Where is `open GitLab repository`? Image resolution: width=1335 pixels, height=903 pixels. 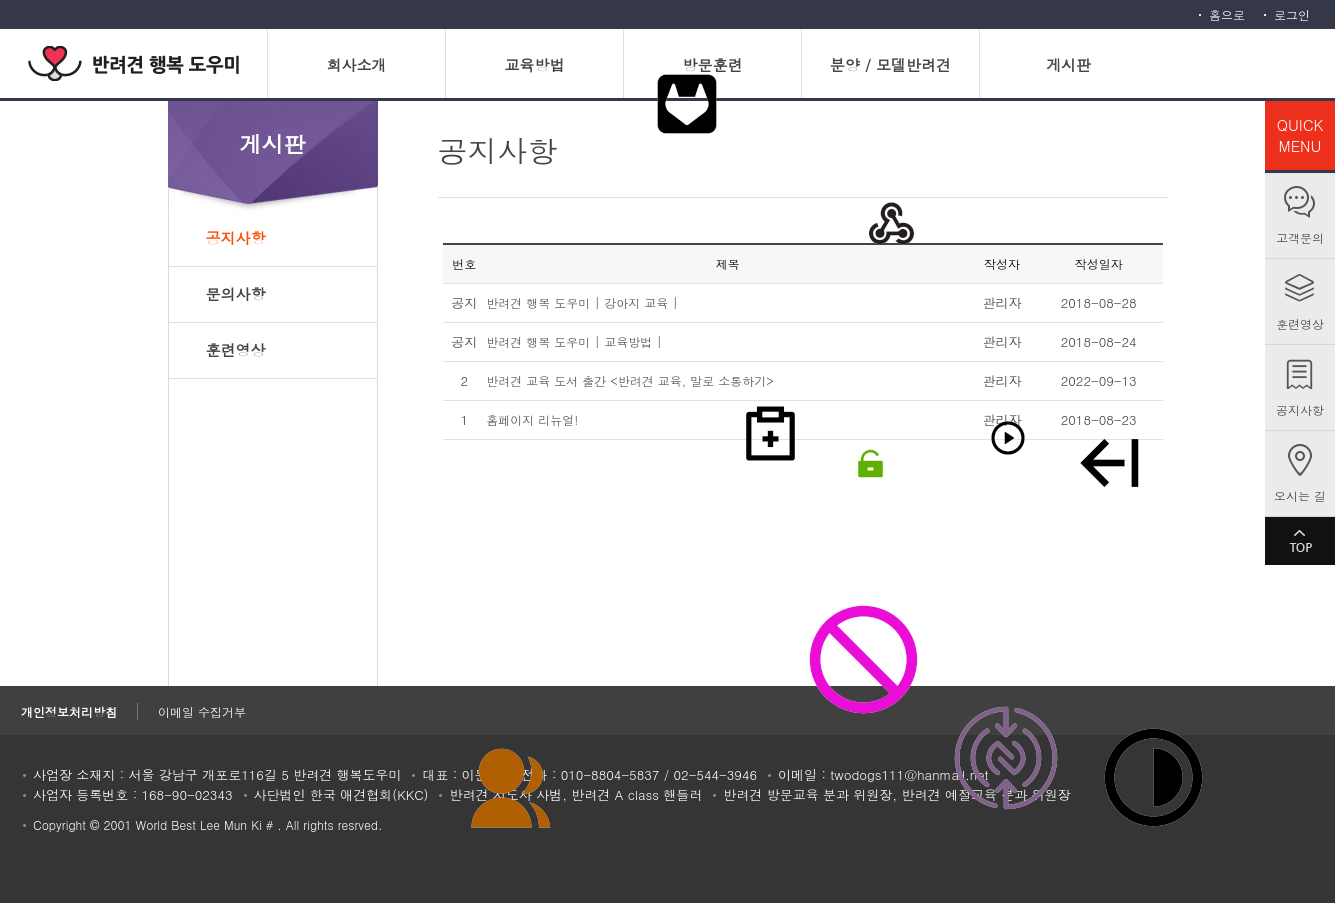
open GitLab repository is located at coordinates (687, 104).